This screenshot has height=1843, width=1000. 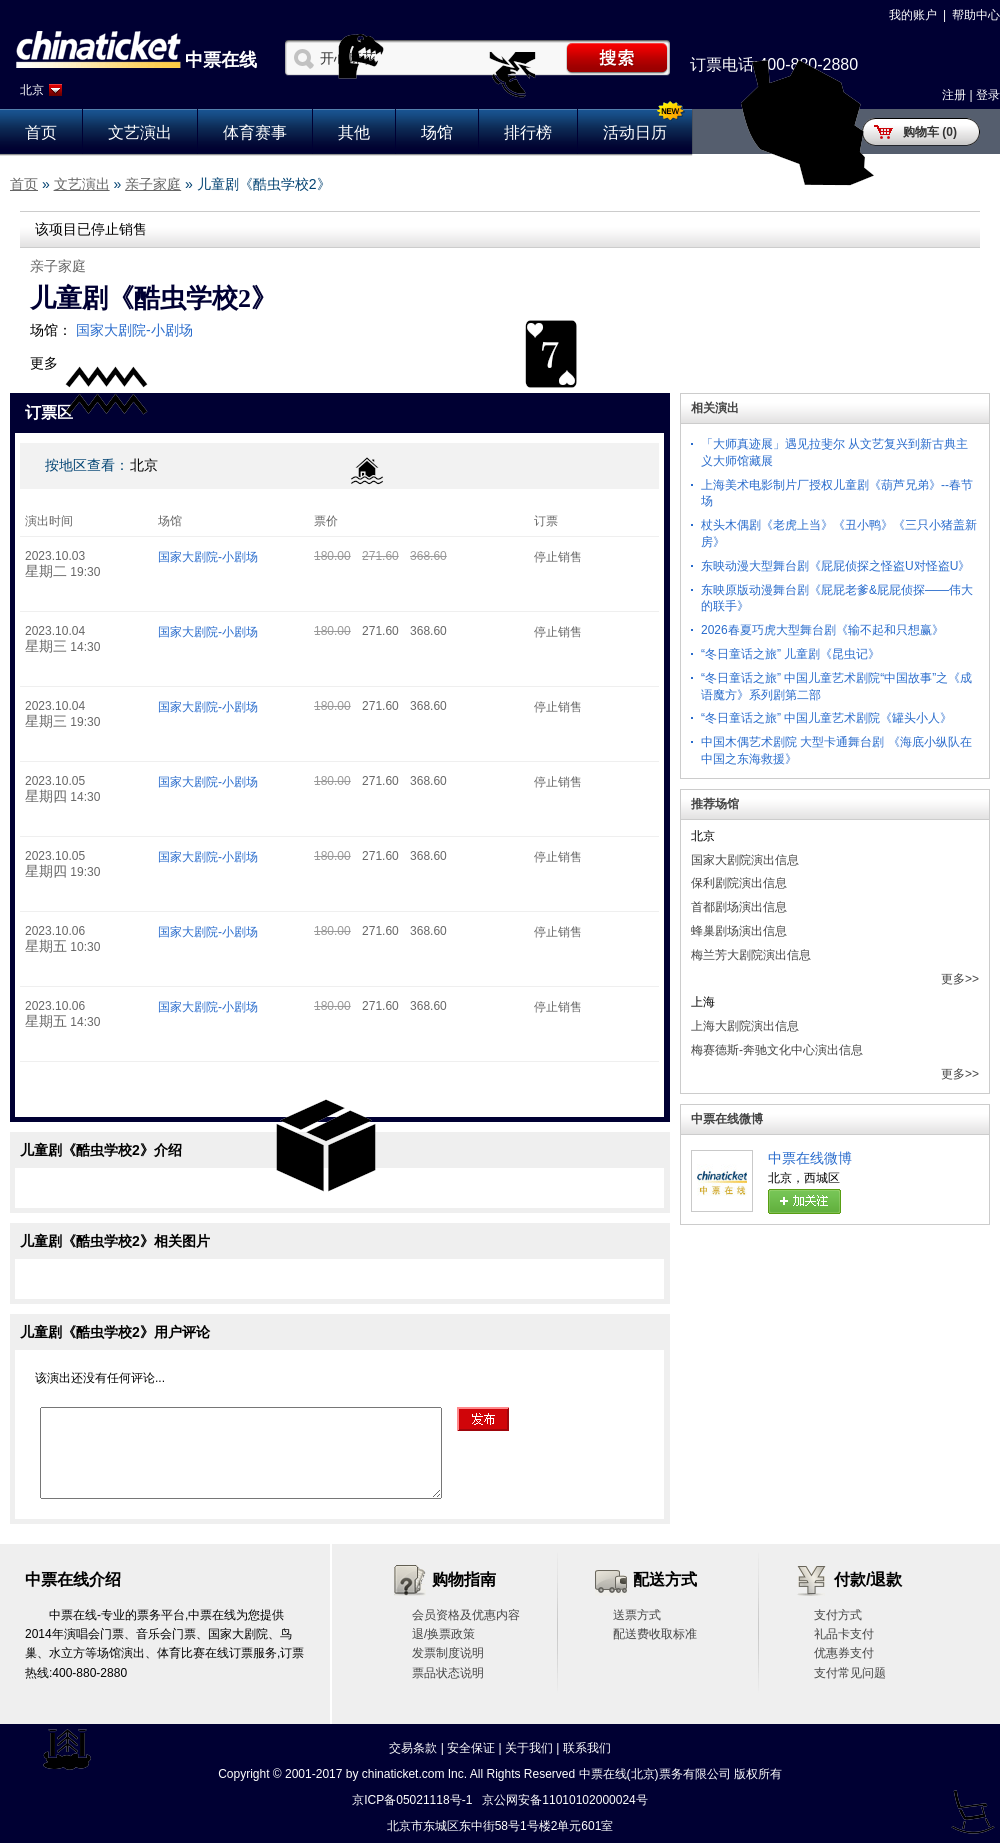 What do you see at coordinates (807, 122) in the screenshot?
I see `select tanzania as your country or region` at bounding box center [807, 122].